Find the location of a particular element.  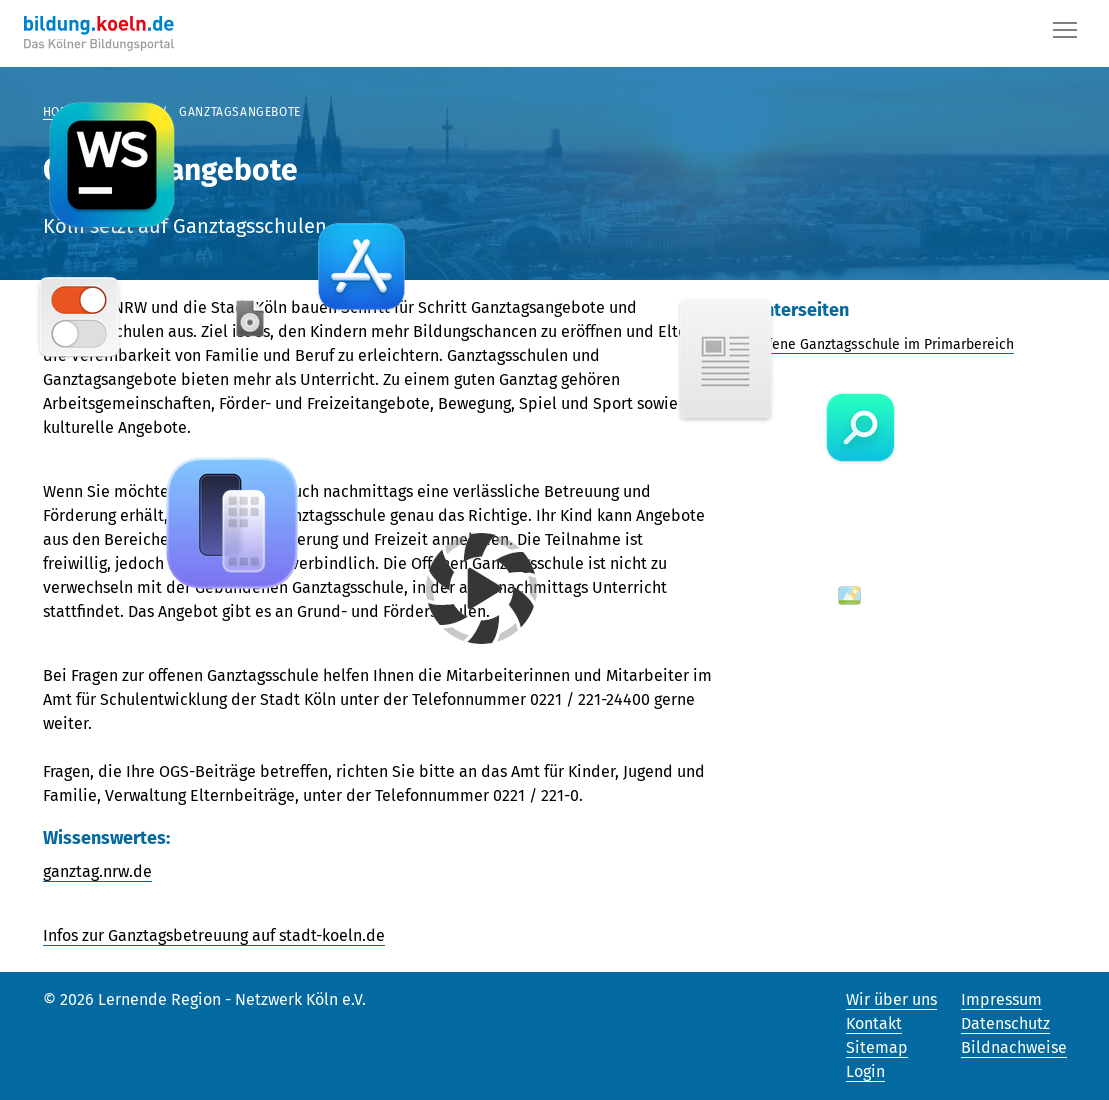

open system log viewer is located at coordinates (860, 427).